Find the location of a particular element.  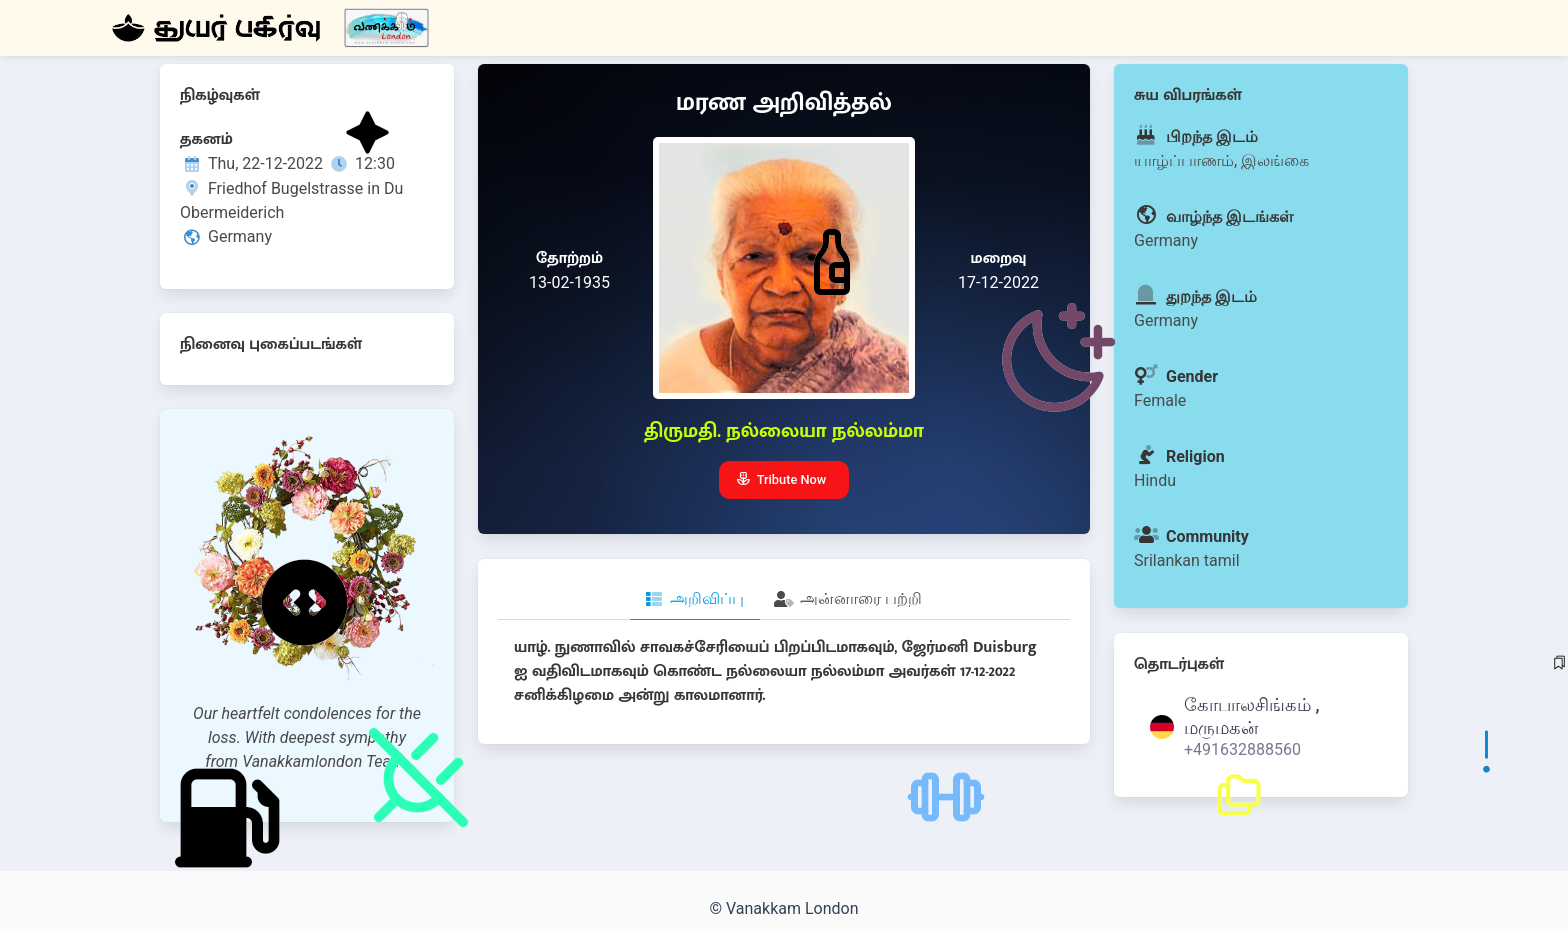

view all saved bookmarks is located at coordinates (1559, 662).